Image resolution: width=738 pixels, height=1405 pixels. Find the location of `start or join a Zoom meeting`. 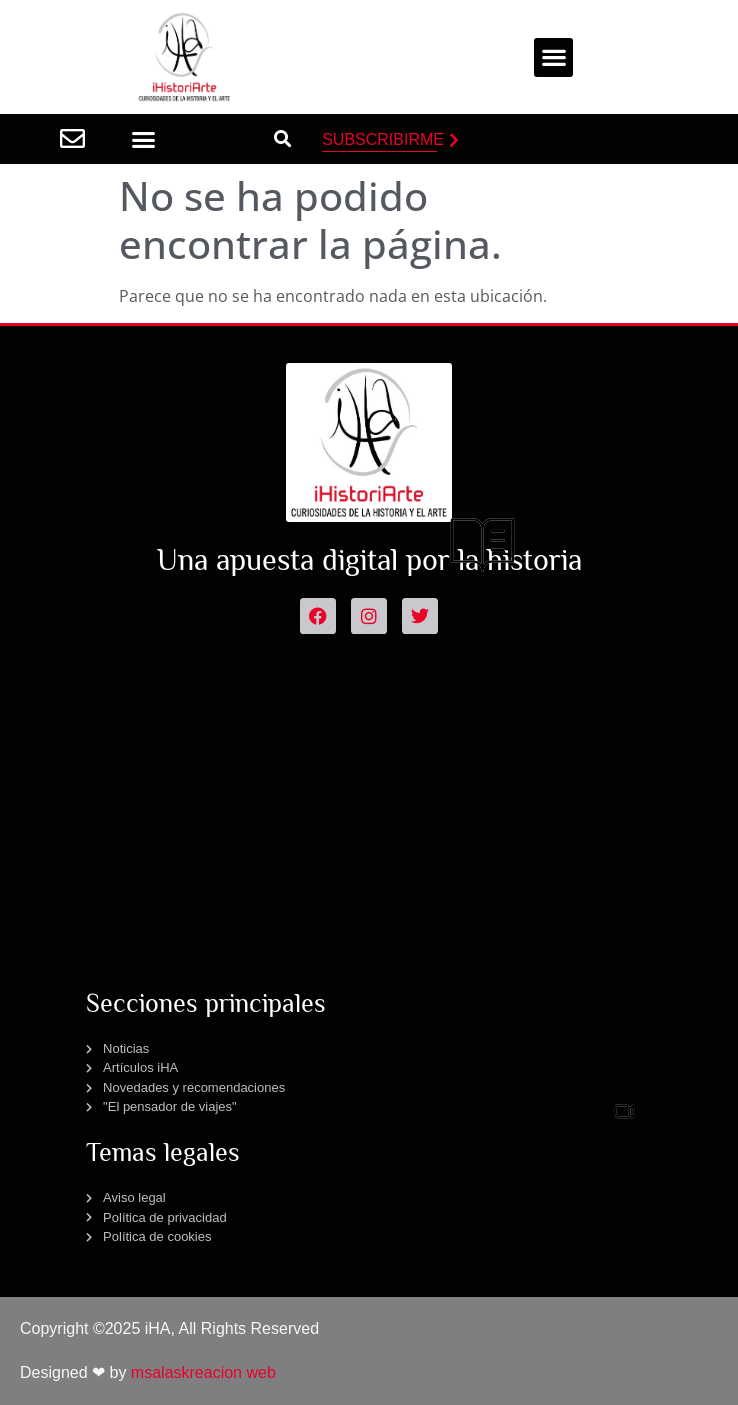

start or join a Zoom meeting is located at coordinates (624, 1111).